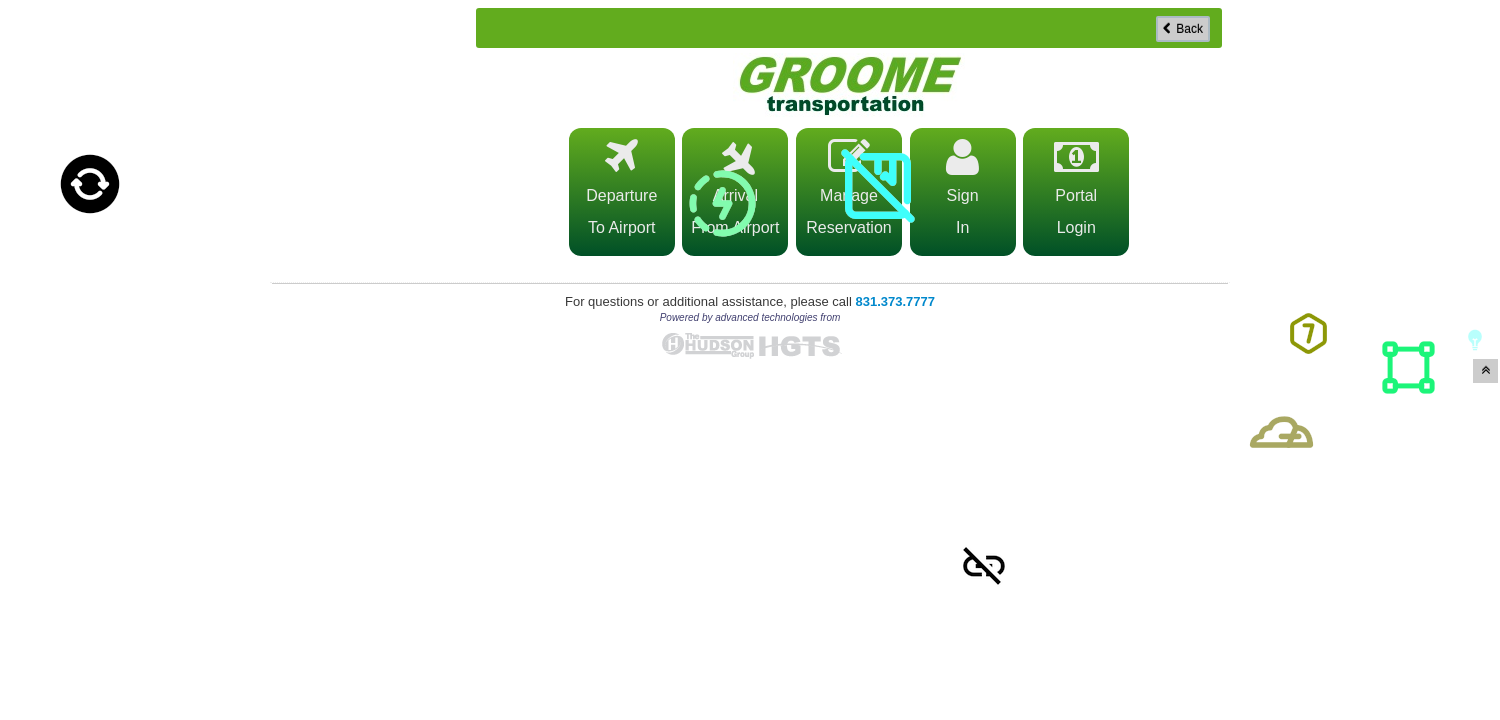 The width and height of the screenshot is (1500, 720). Describe the element at coordinates (1408, 367) in the screenshot. I see `access vector editing tools` at that location.